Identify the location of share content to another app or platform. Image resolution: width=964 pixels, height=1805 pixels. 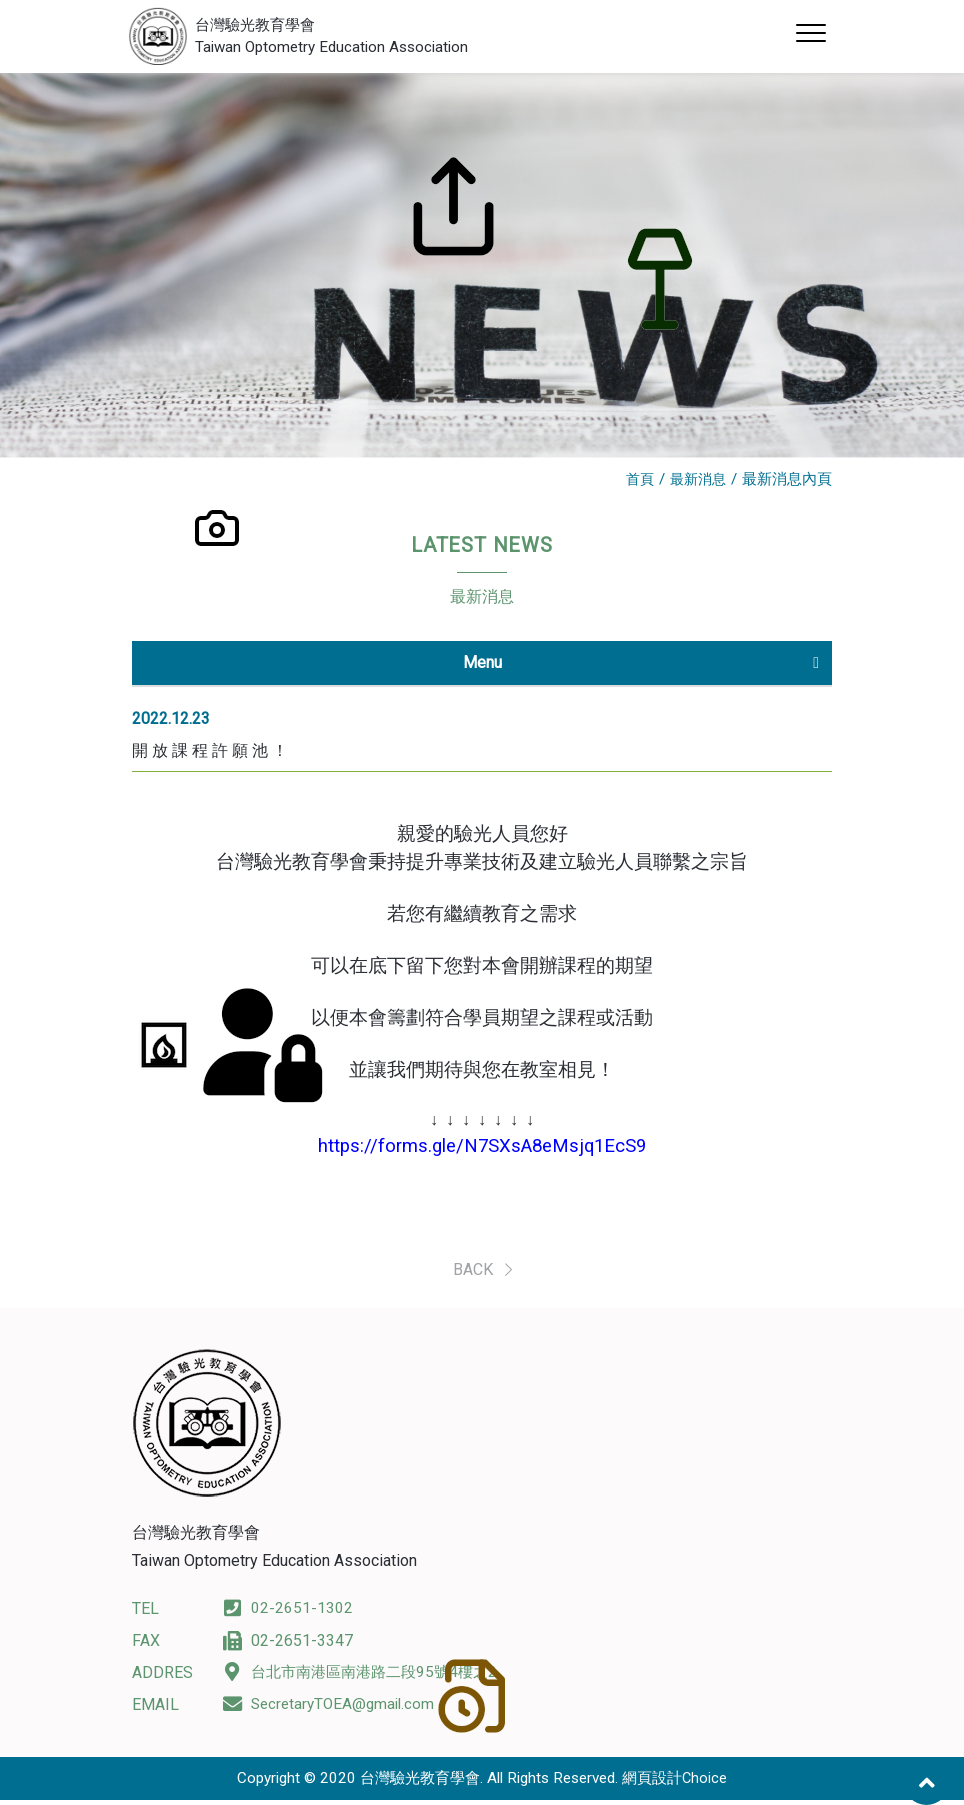
(453, 206).